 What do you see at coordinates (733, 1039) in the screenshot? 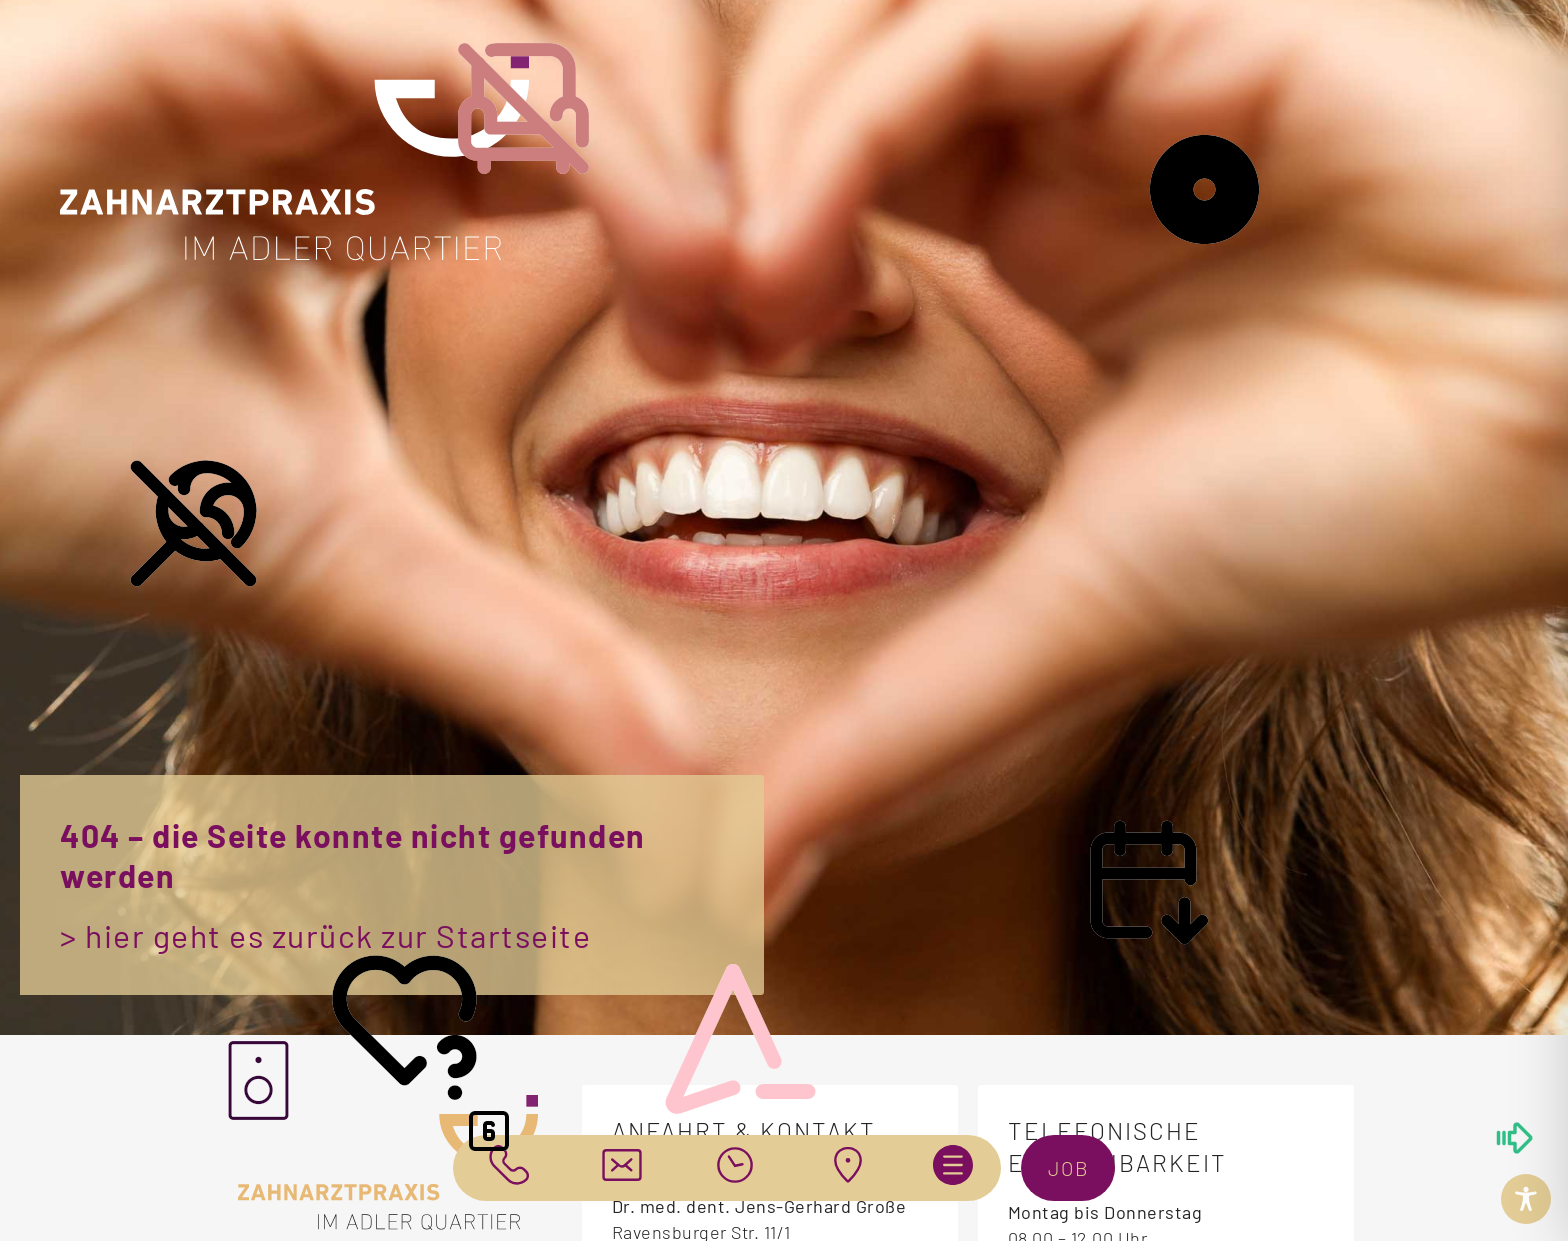
I see `remove a navigation waypoint` at bounding box center [733, 1039].